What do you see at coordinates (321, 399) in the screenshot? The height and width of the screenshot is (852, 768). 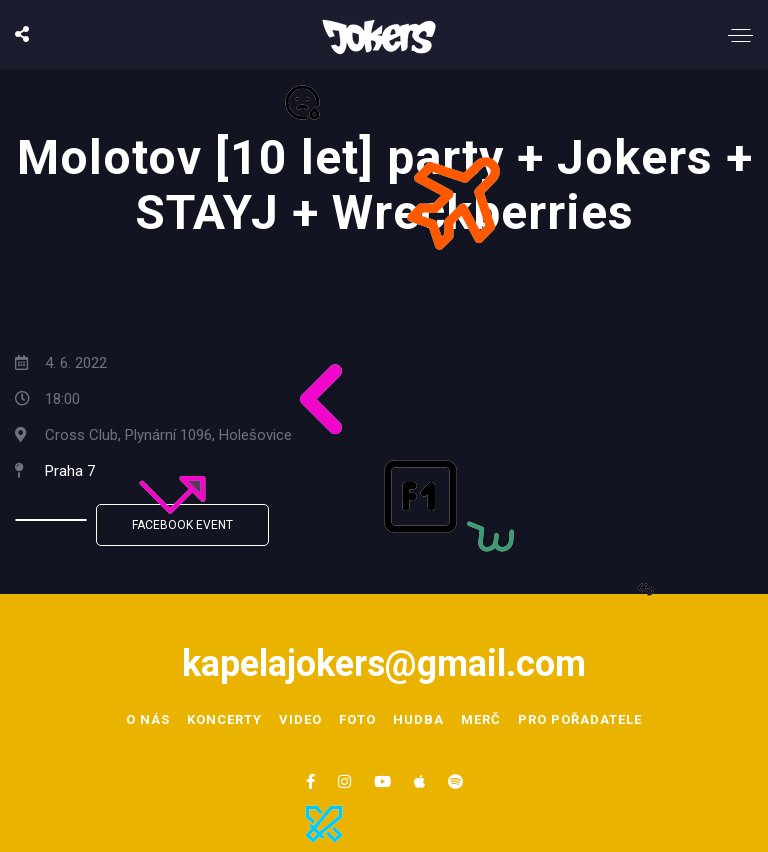 I see `go back to the previous screen` at bounding box center [321, 399].